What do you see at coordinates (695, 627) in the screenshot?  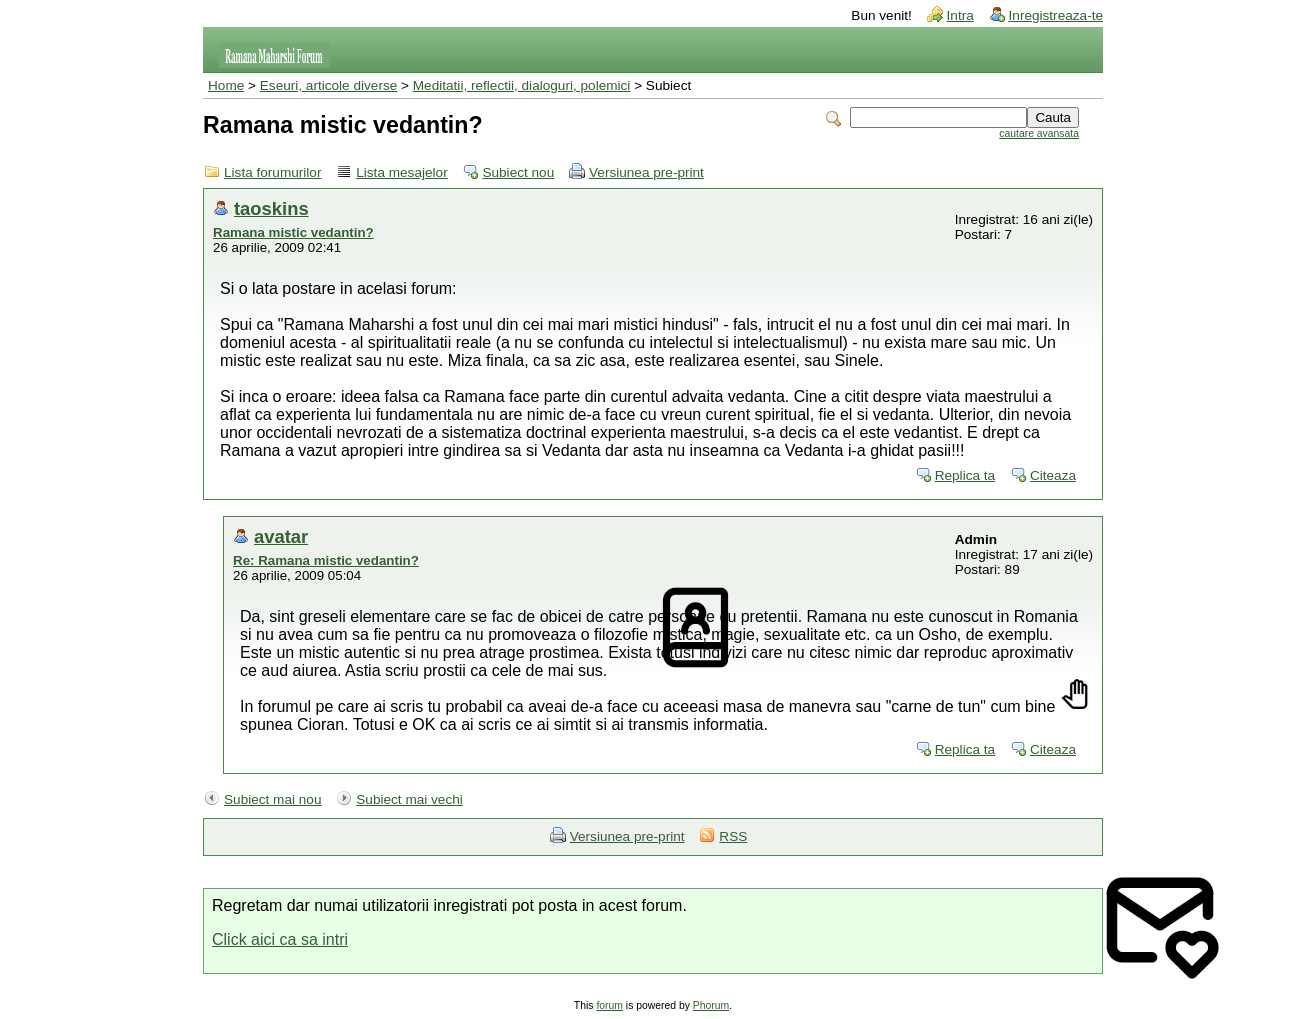 I see `view contact directory` at bounding box center [695, 627].